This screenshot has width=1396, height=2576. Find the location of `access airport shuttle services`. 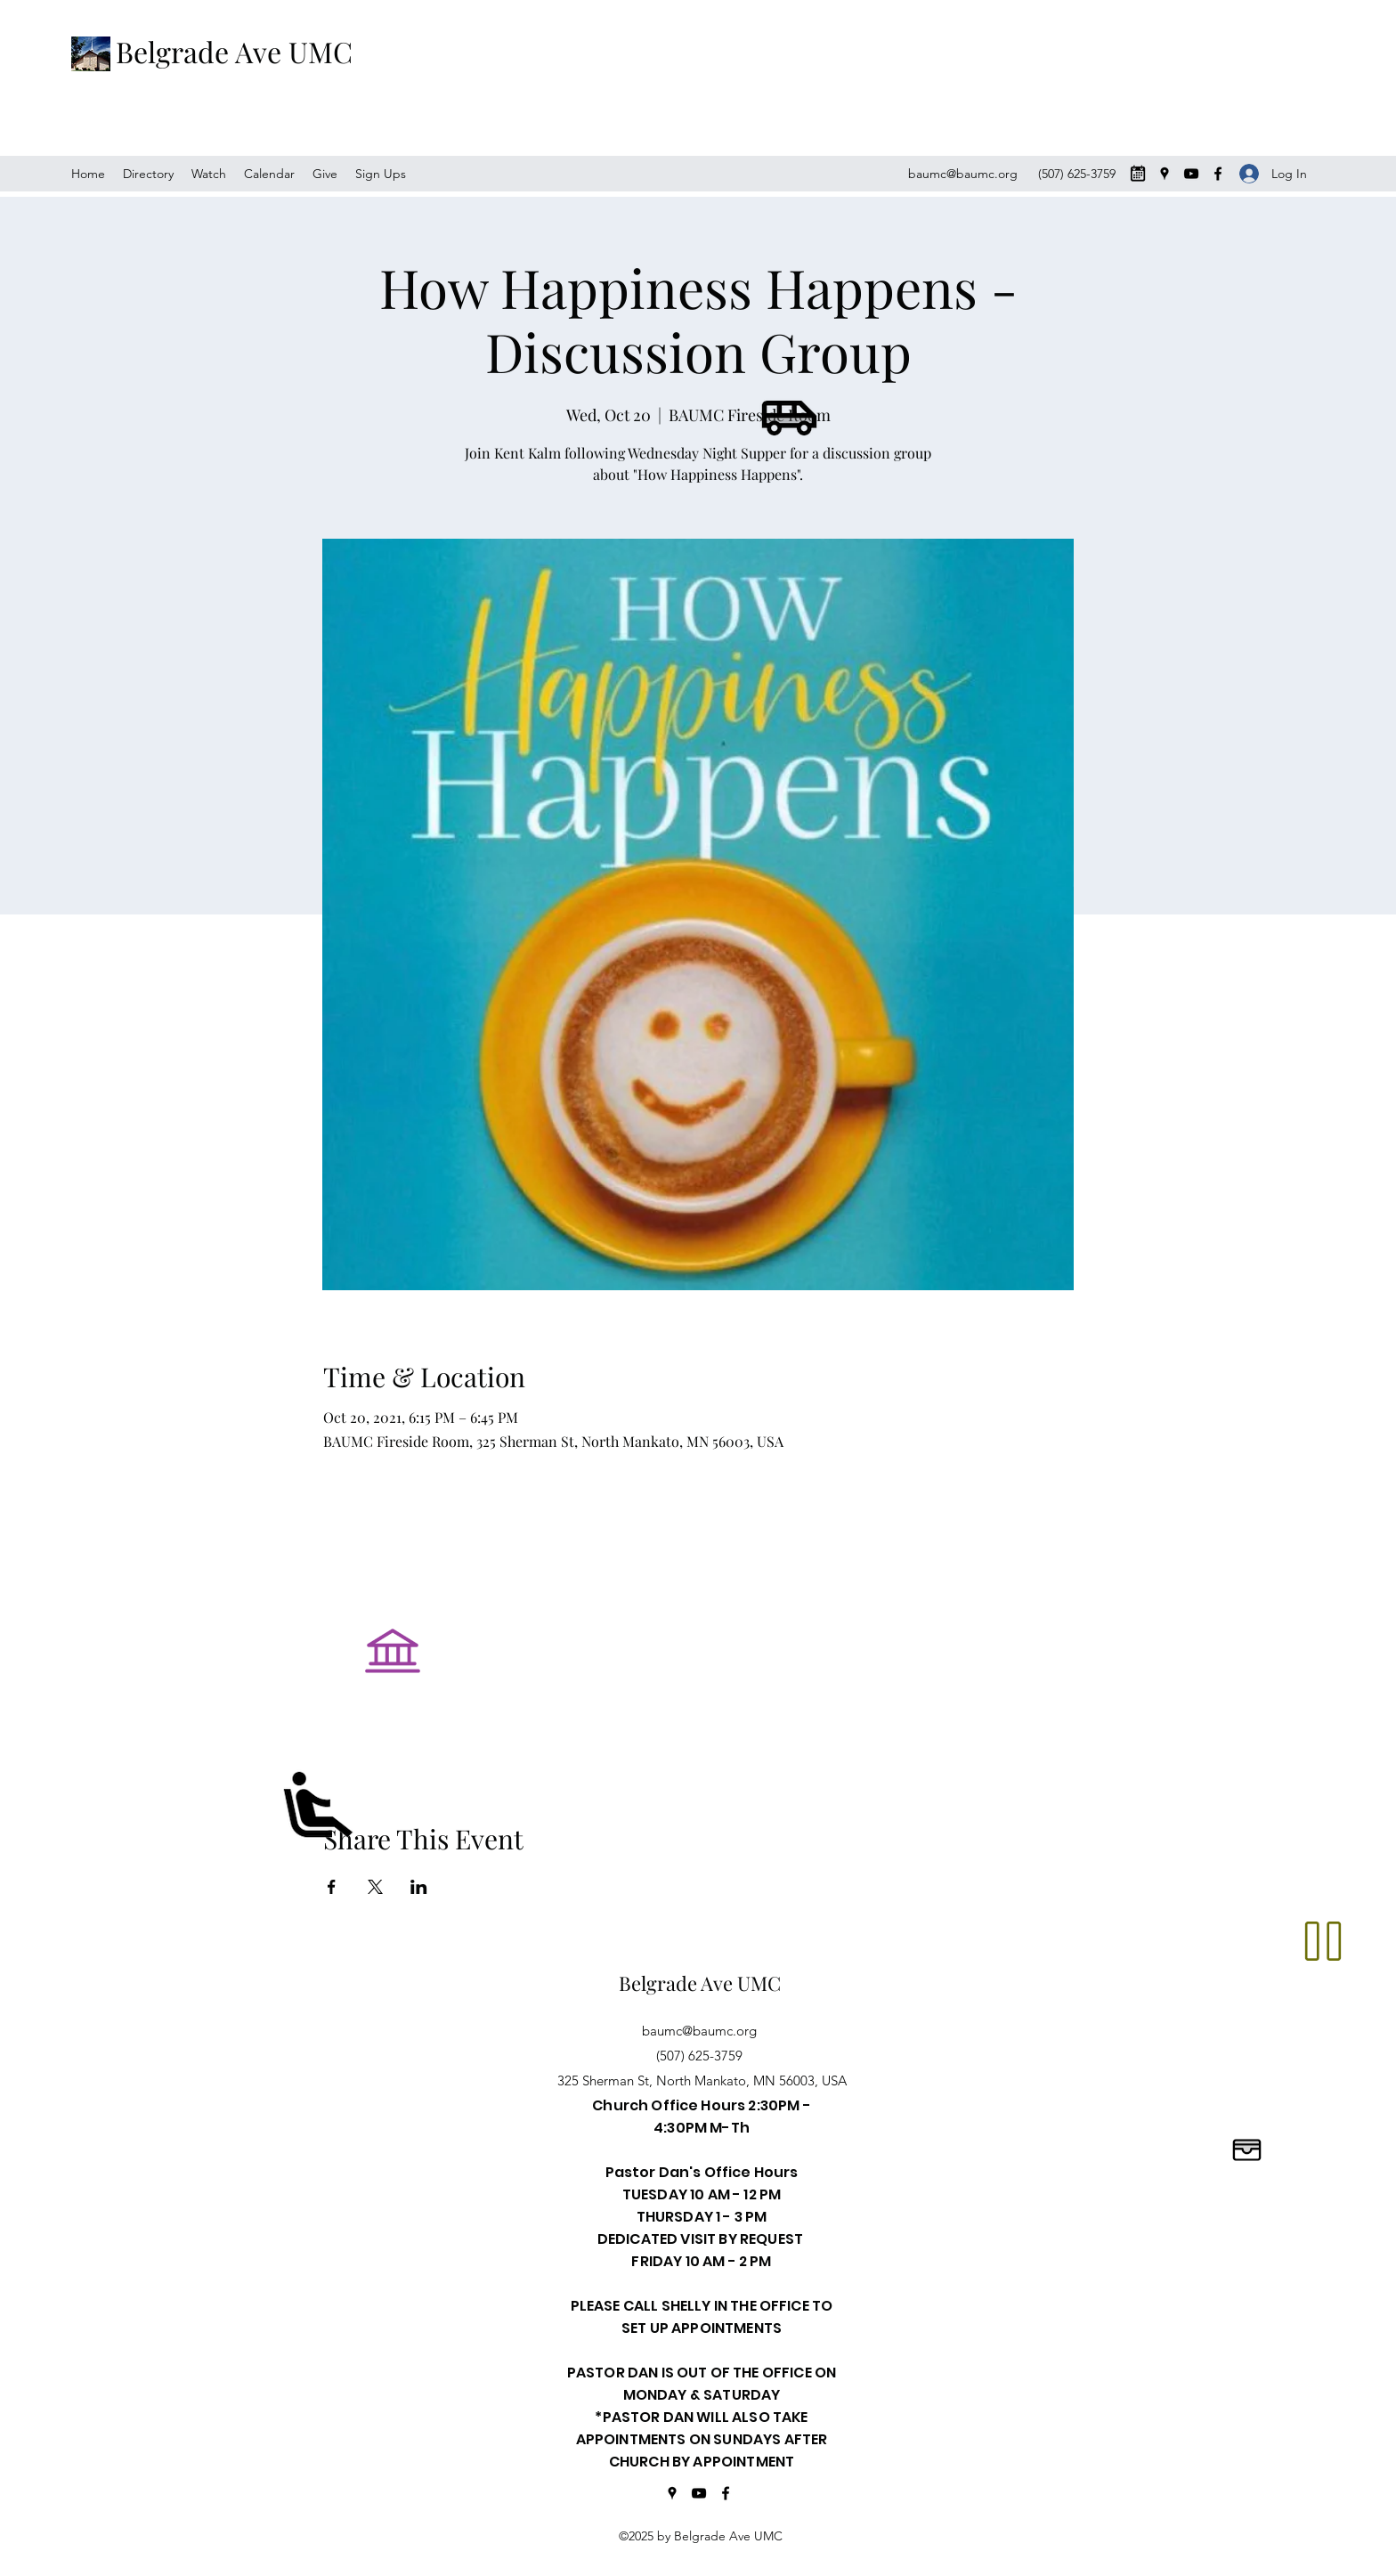

access airport shuttle services is located at coordinates (789, 418).